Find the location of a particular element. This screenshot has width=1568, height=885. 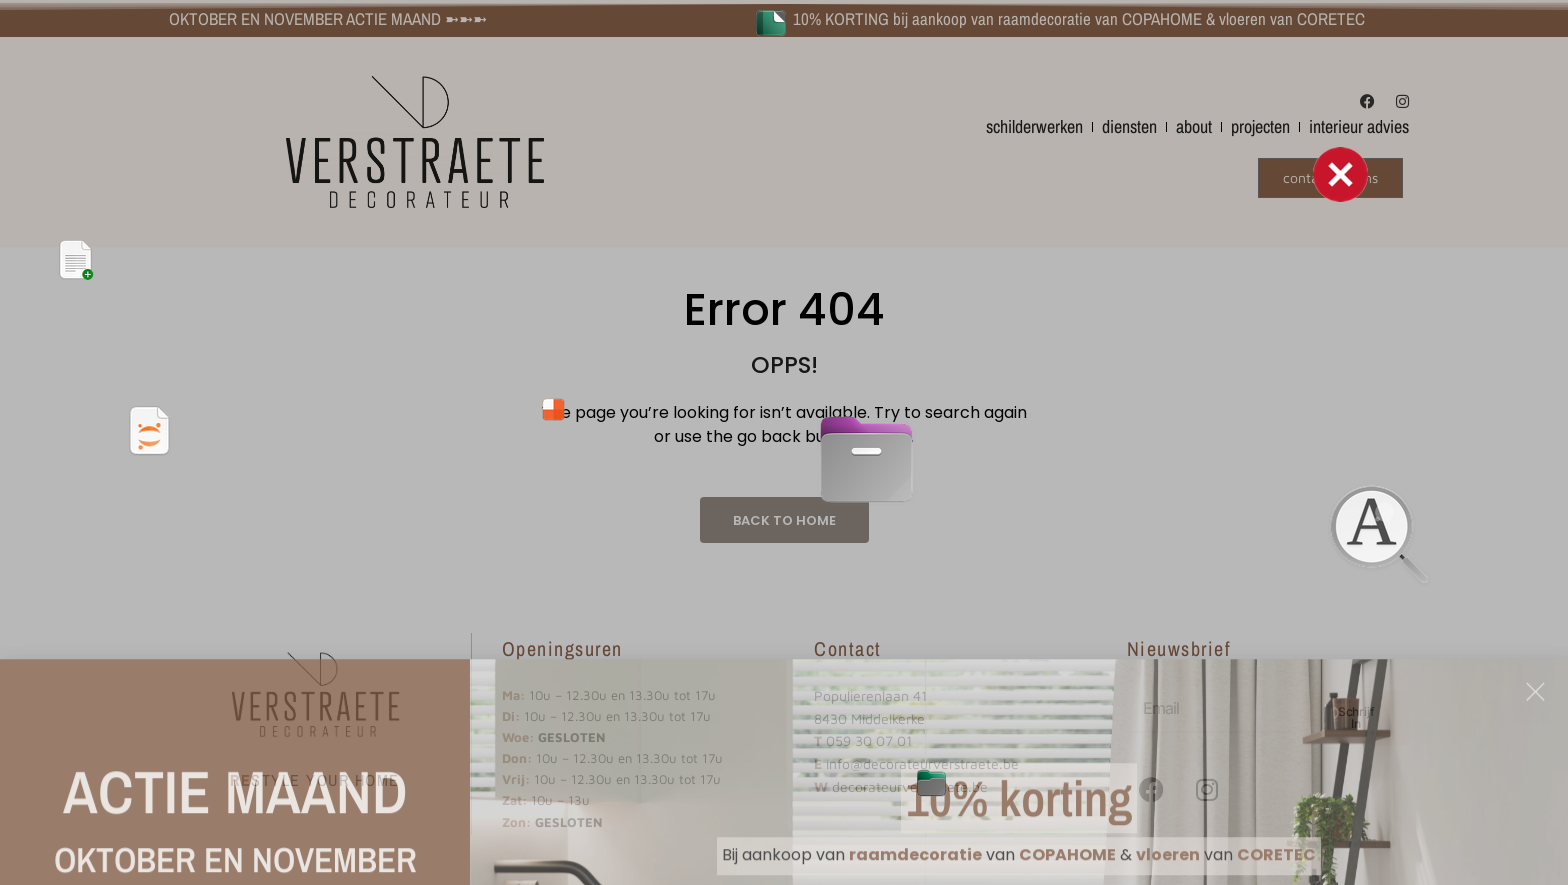

change desktop wallpaper settings is located at coordinates (771, 22).